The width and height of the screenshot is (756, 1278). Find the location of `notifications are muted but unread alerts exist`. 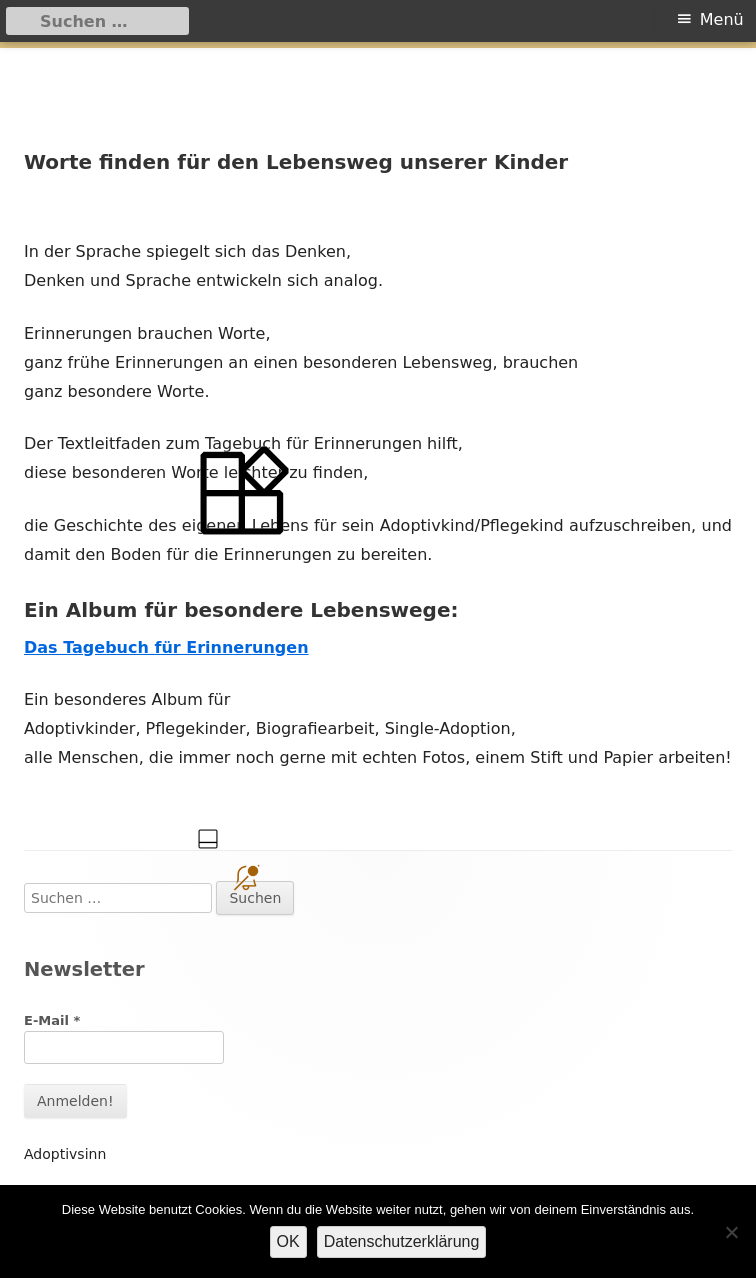

notifications are muted but unread alerts exist is located at coordinates (246, 878).